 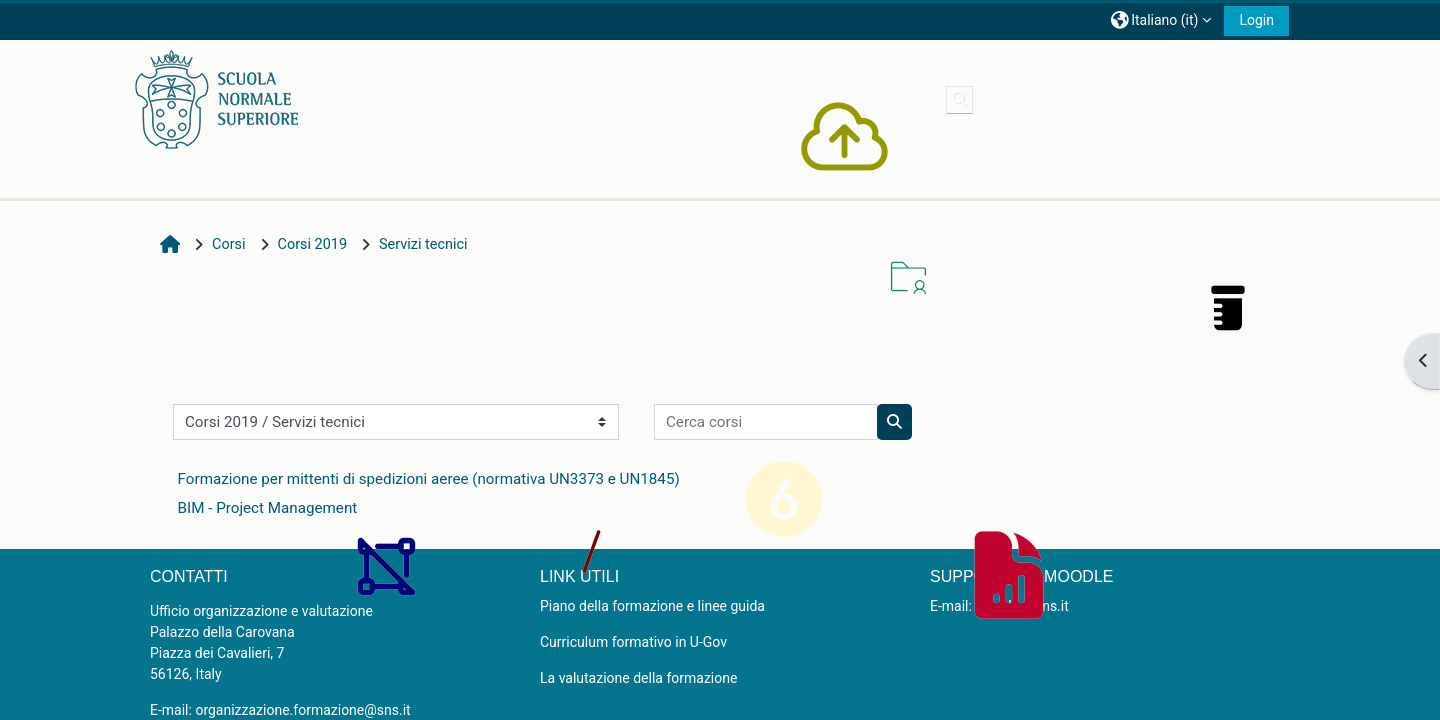 I want to click on view prescription or medication details, so click(x=1228, y=308).